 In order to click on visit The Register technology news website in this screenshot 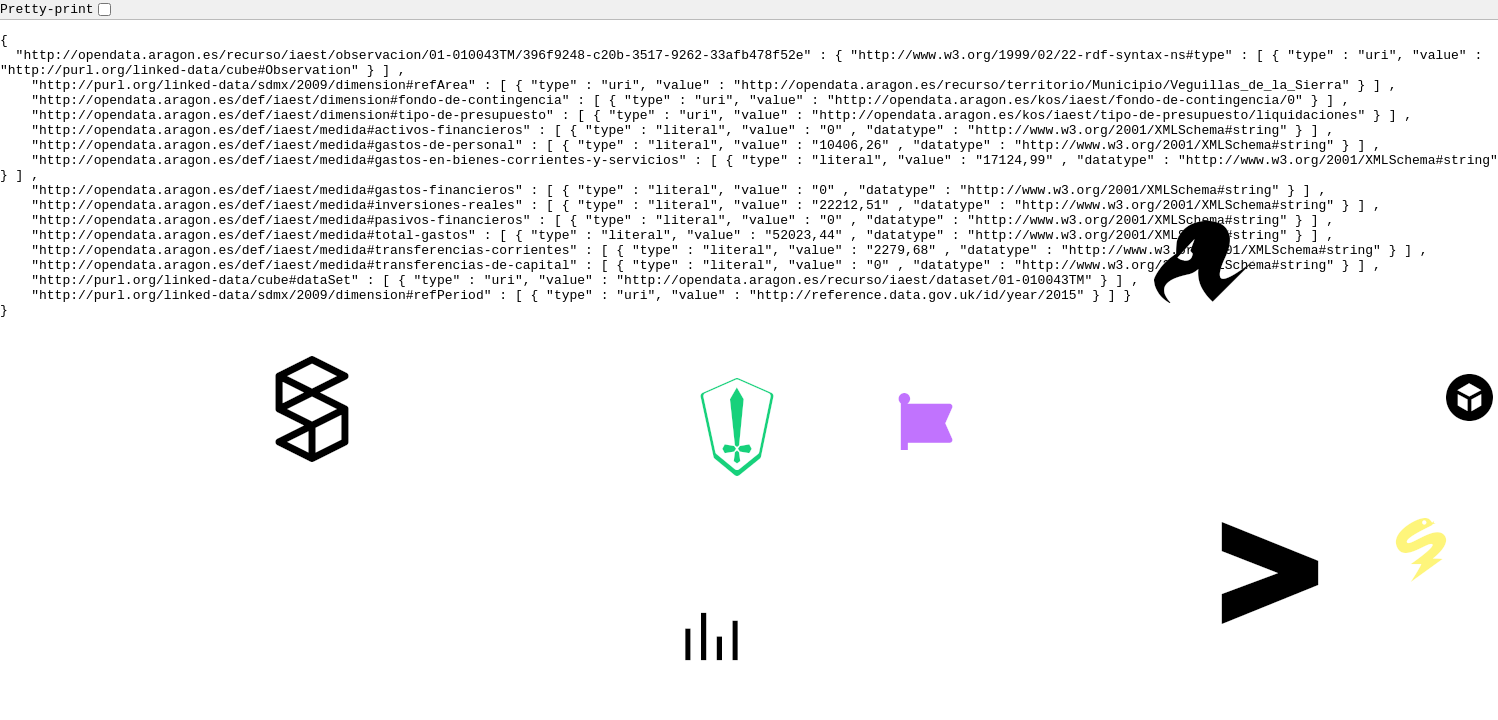, I will do `click(1204, 262)`.